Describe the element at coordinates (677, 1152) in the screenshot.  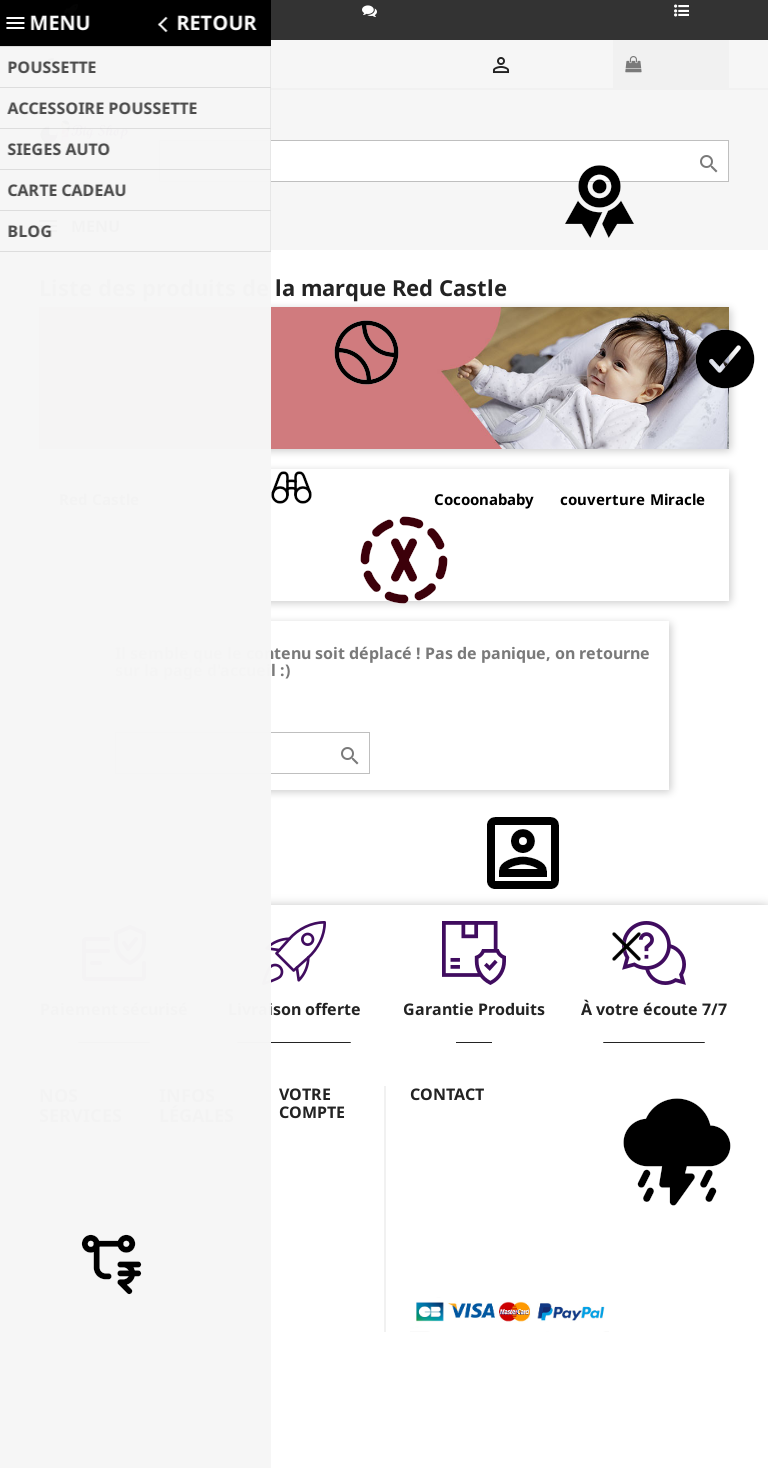
I see `indicates thunderstorm weather conditions` at that location.